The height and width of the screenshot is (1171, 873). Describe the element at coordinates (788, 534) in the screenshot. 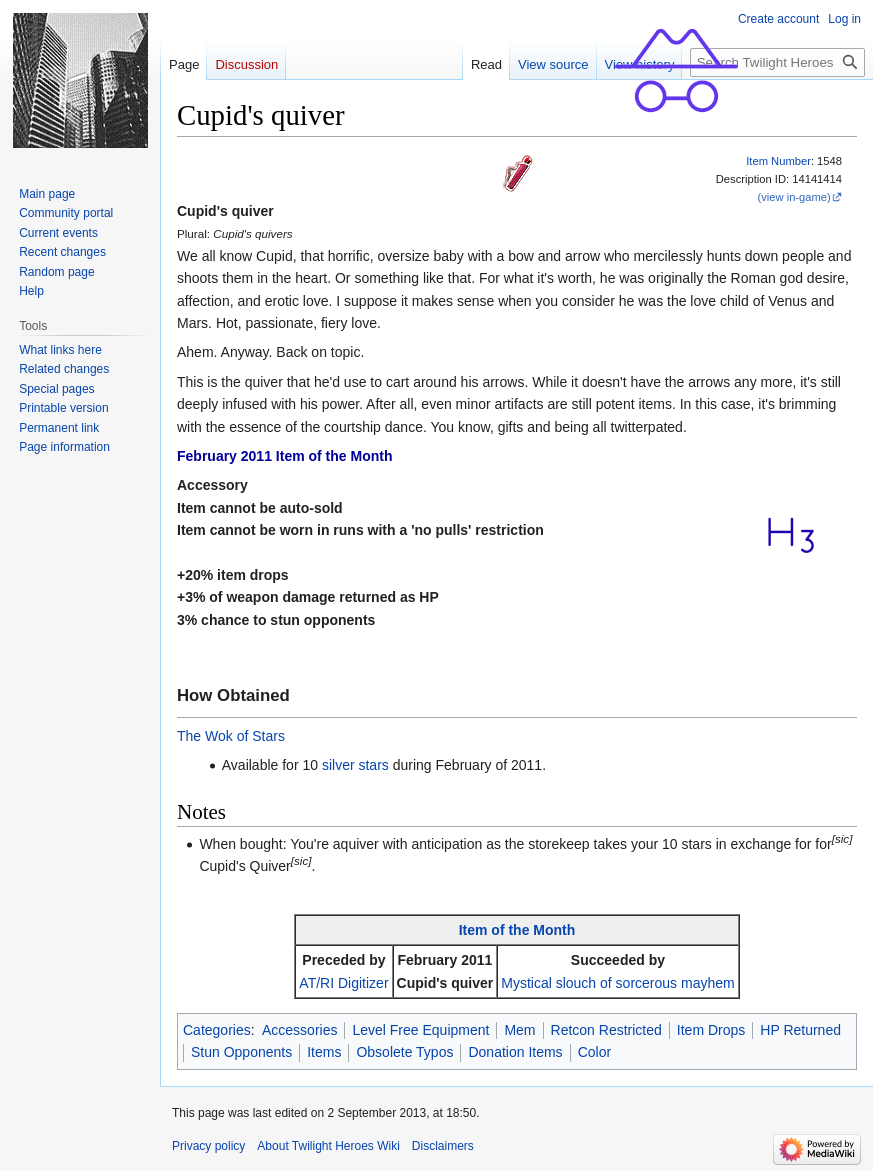

I see `format text as heading level 3` at that location.